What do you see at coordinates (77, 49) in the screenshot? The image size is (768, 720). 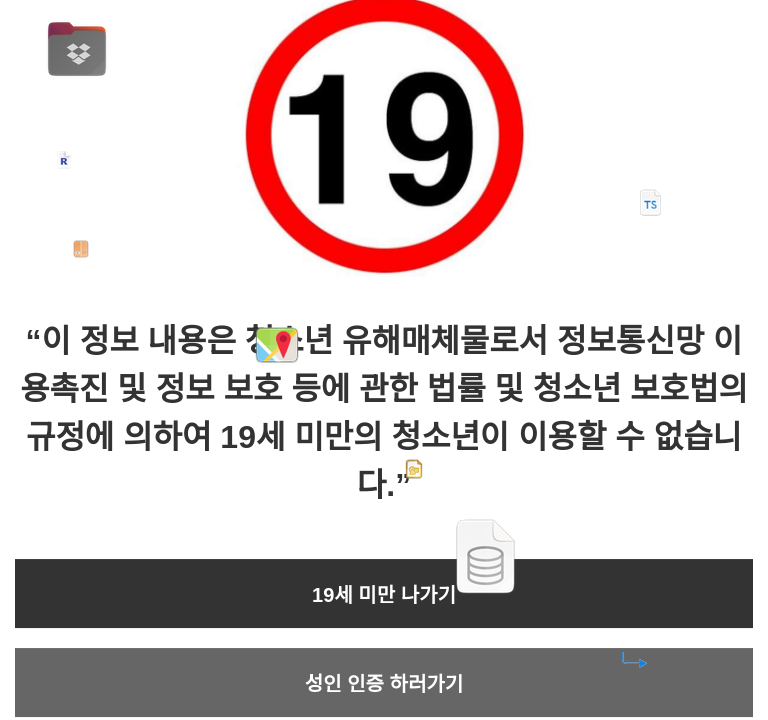 I see `open dropbox synced folder` at bounding box center [77, 49].